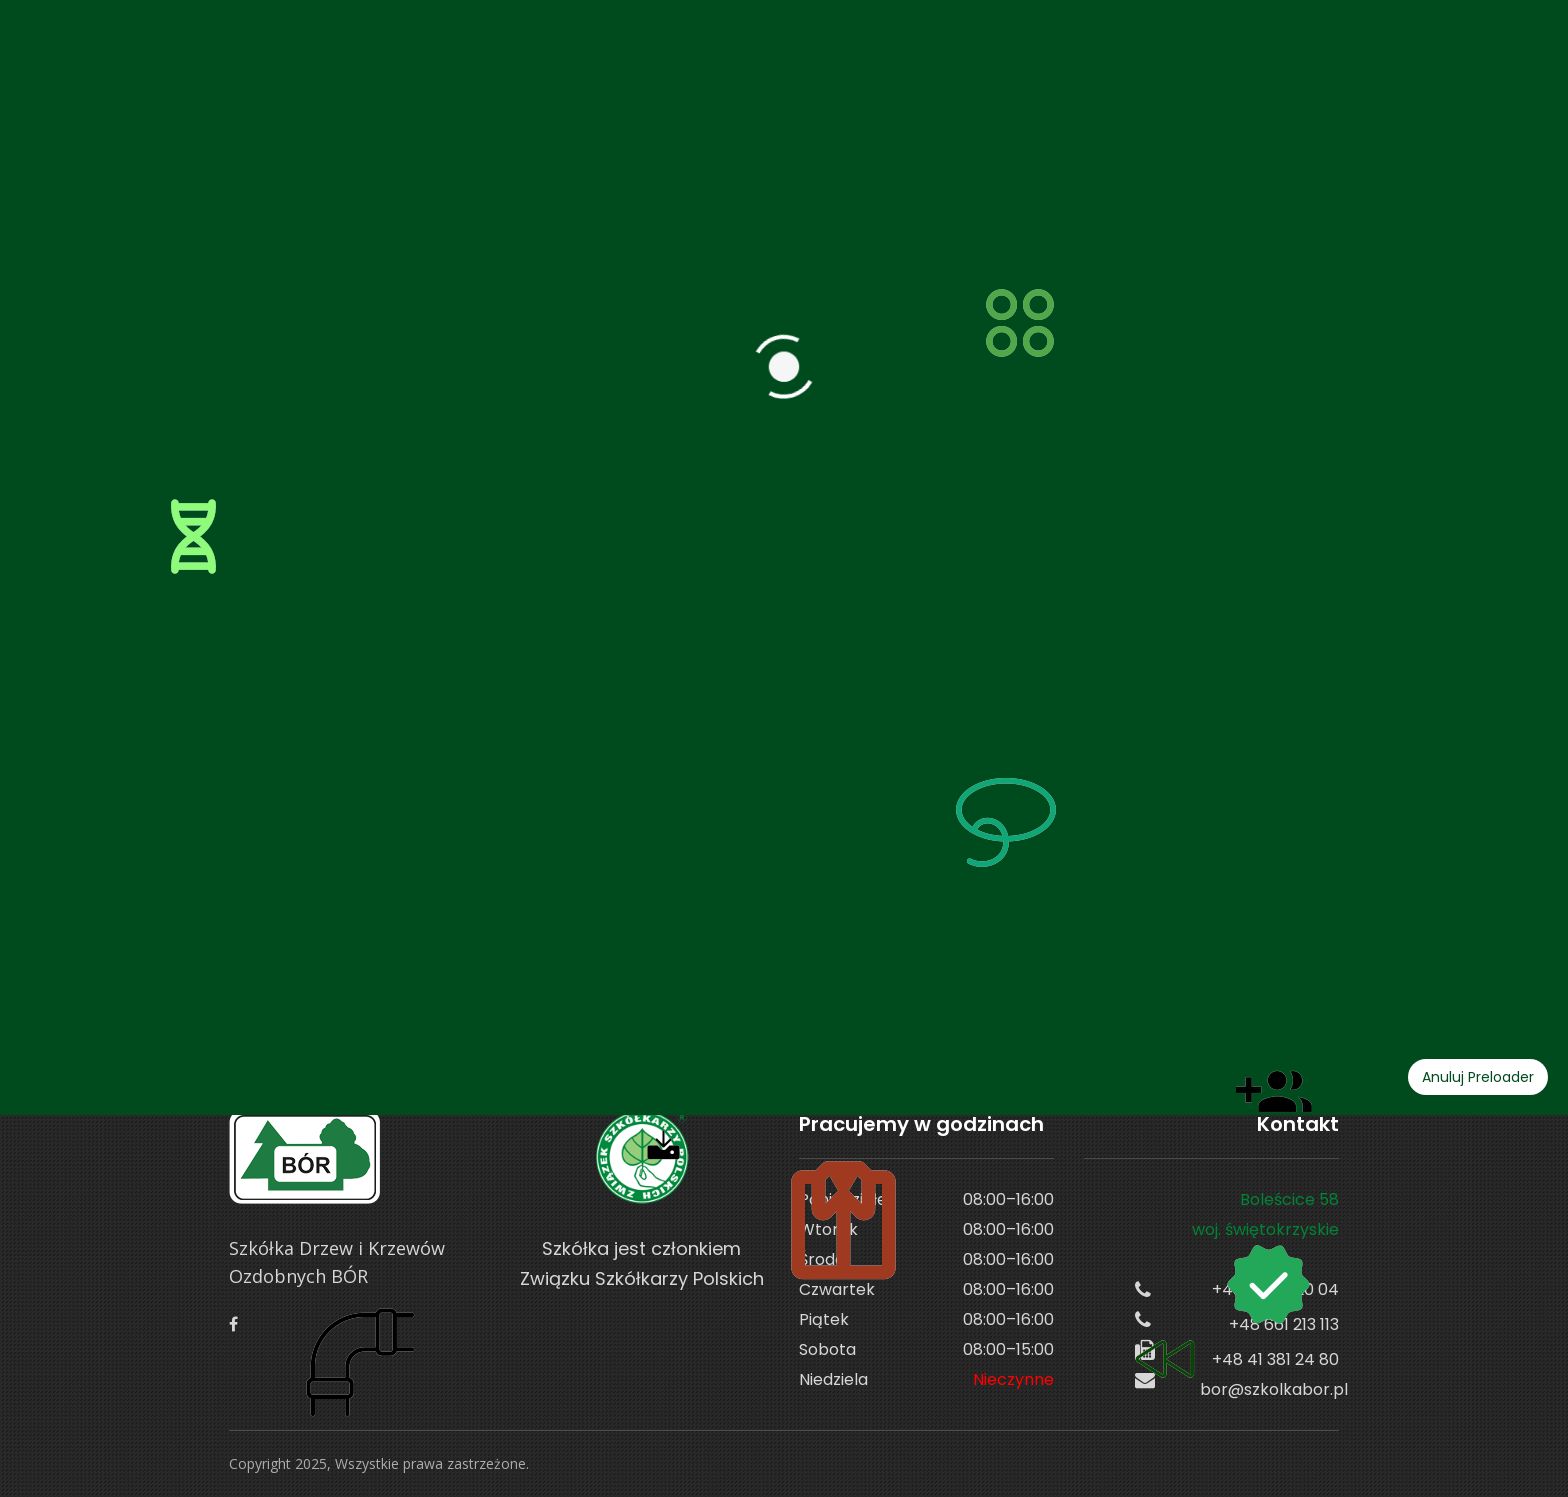 The height and width of the screenshot is (1497, 1568). What do you see at coordinates (663, 1146) in the screenshot?
I see `download a file to your device` at bounding box center [663, 1146].